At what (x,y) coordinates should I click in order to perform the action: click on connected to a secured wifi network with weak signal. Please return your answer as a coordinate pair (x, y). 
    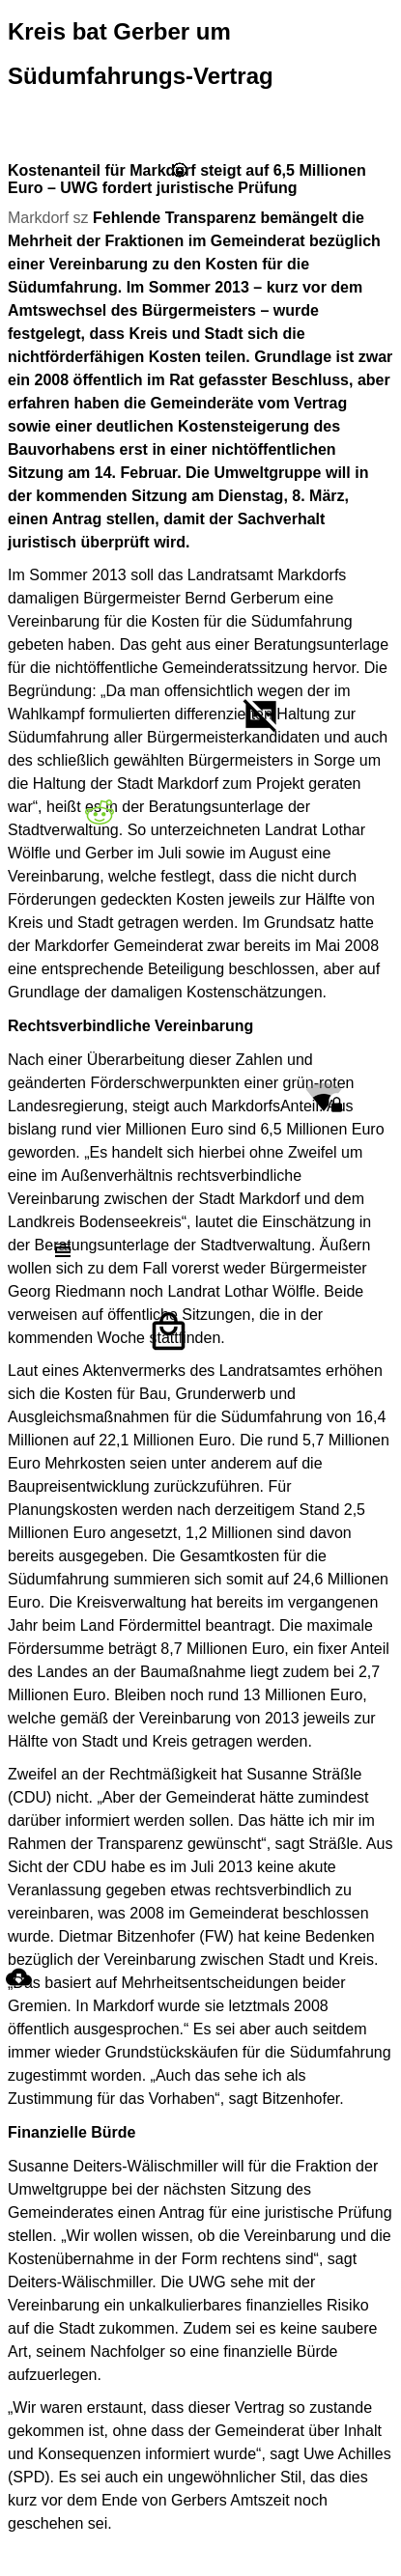
    Looking at the image, I should click on (324, 1097).